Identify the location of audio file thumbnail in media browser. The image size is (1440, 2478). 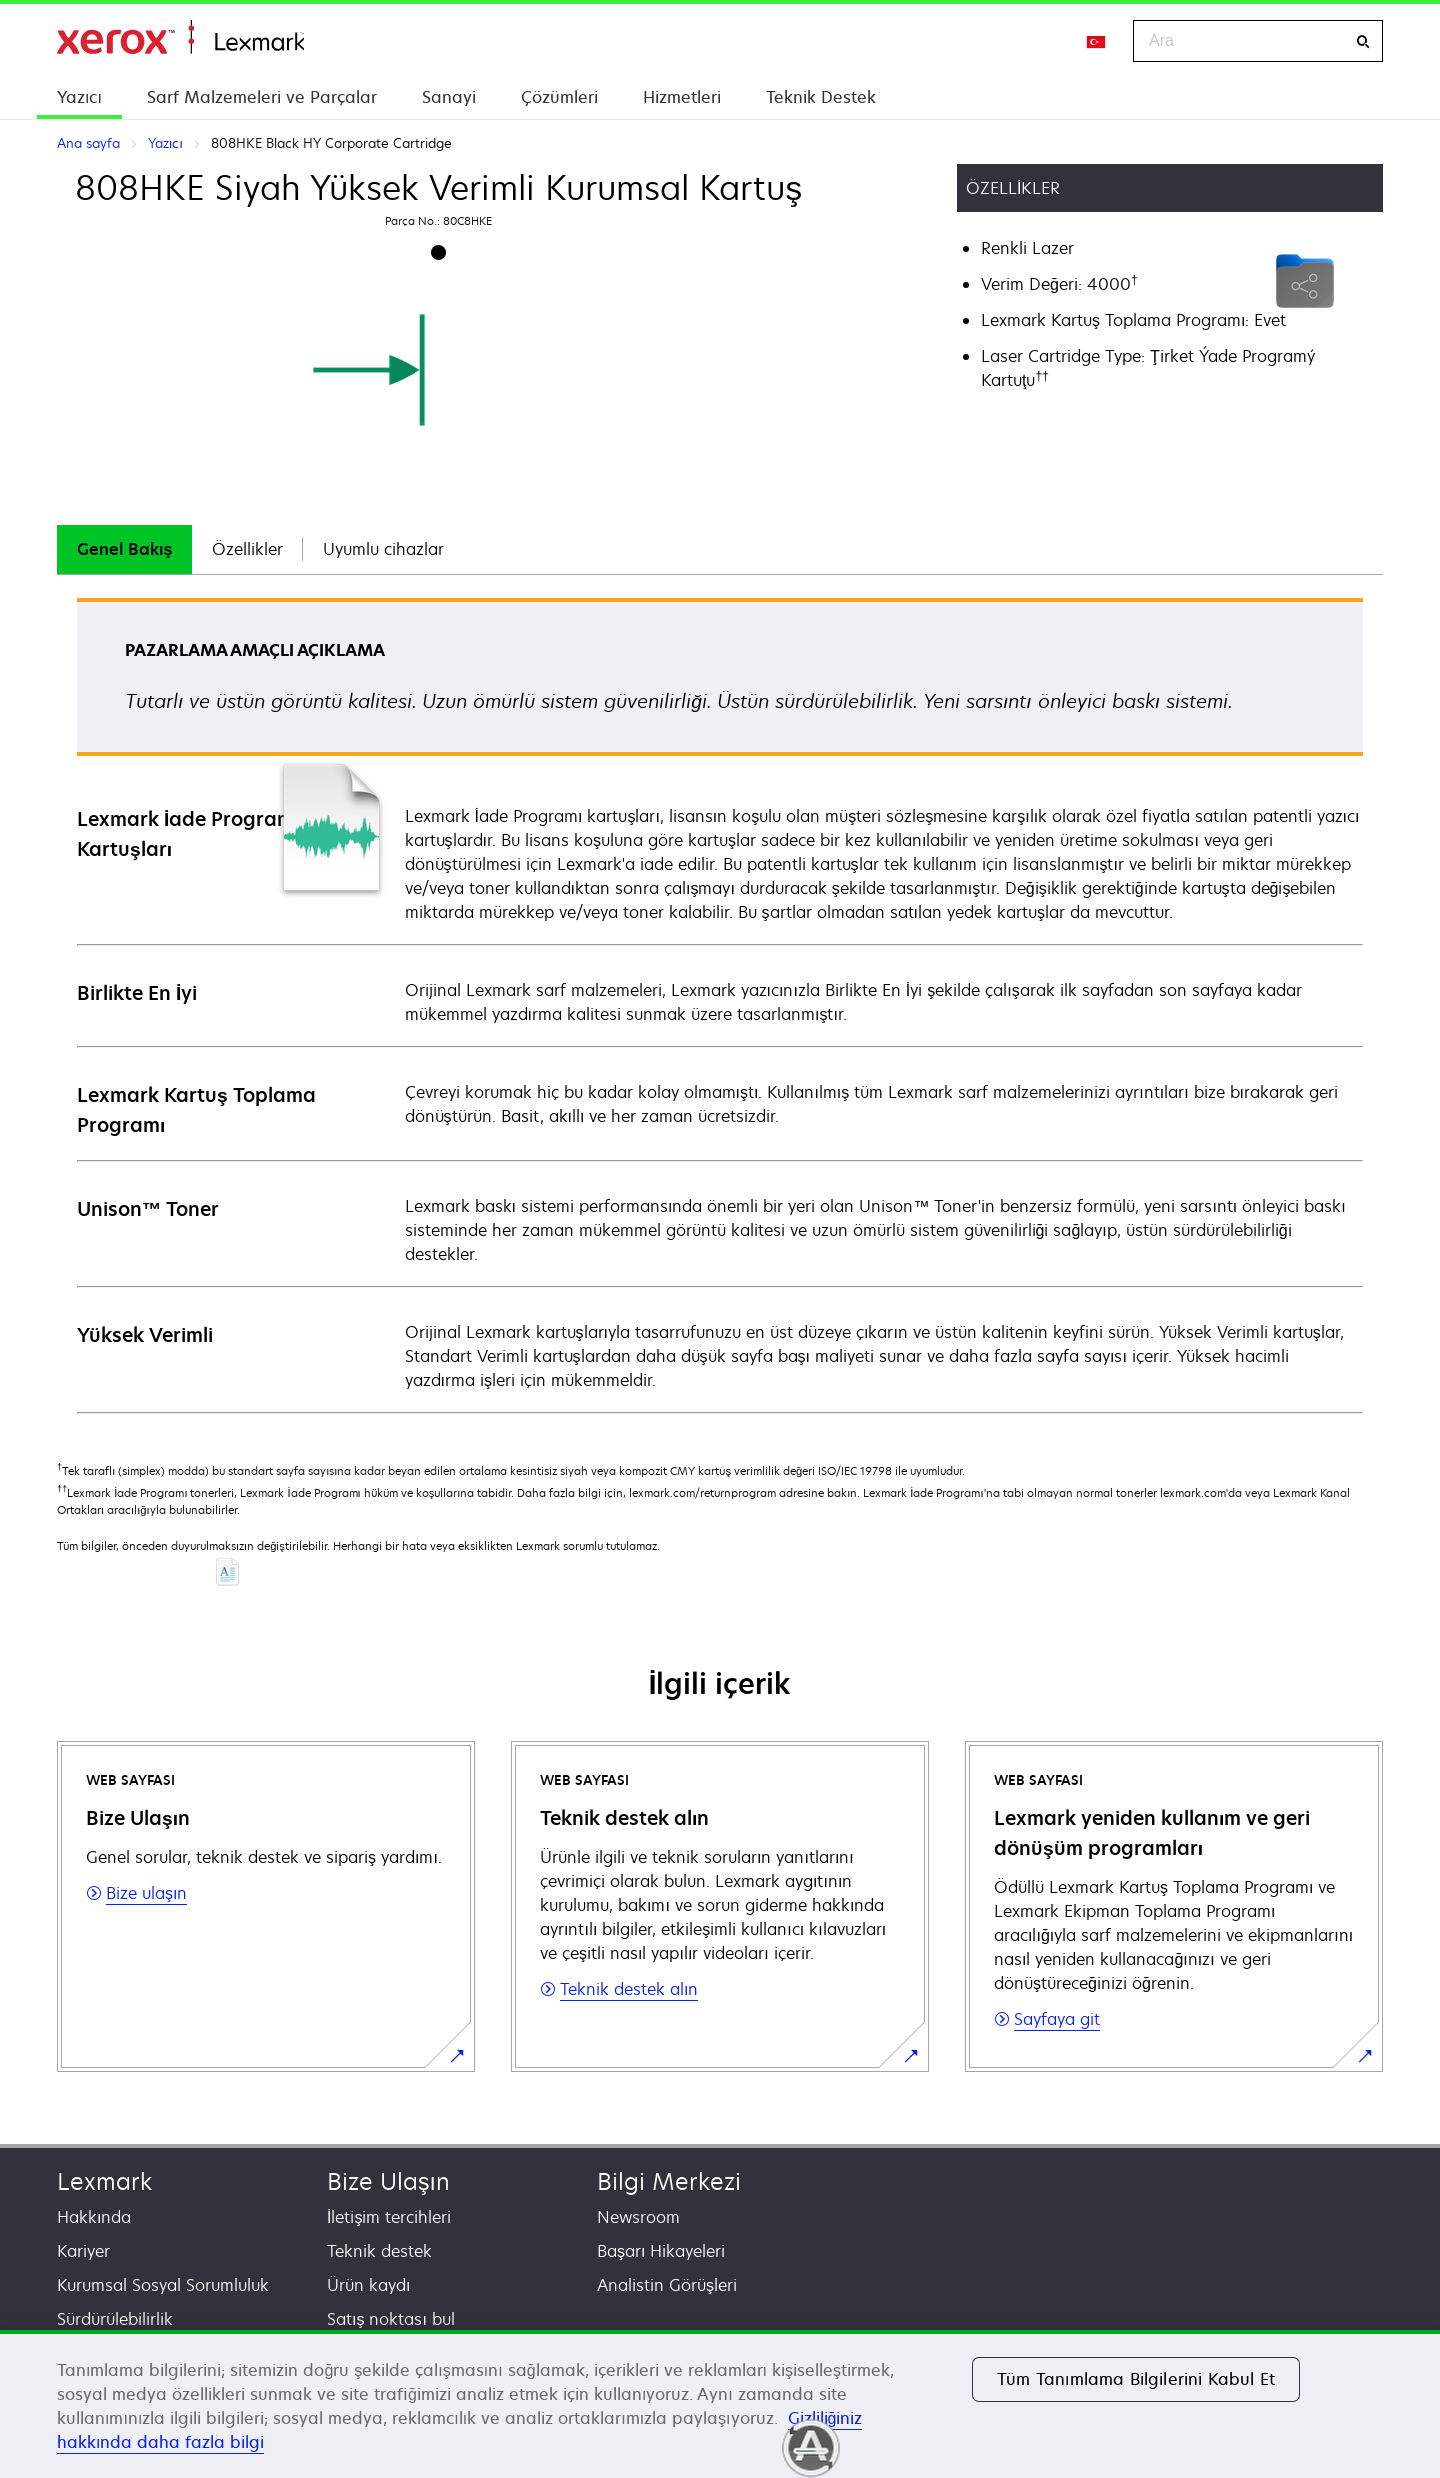
(331, 830).